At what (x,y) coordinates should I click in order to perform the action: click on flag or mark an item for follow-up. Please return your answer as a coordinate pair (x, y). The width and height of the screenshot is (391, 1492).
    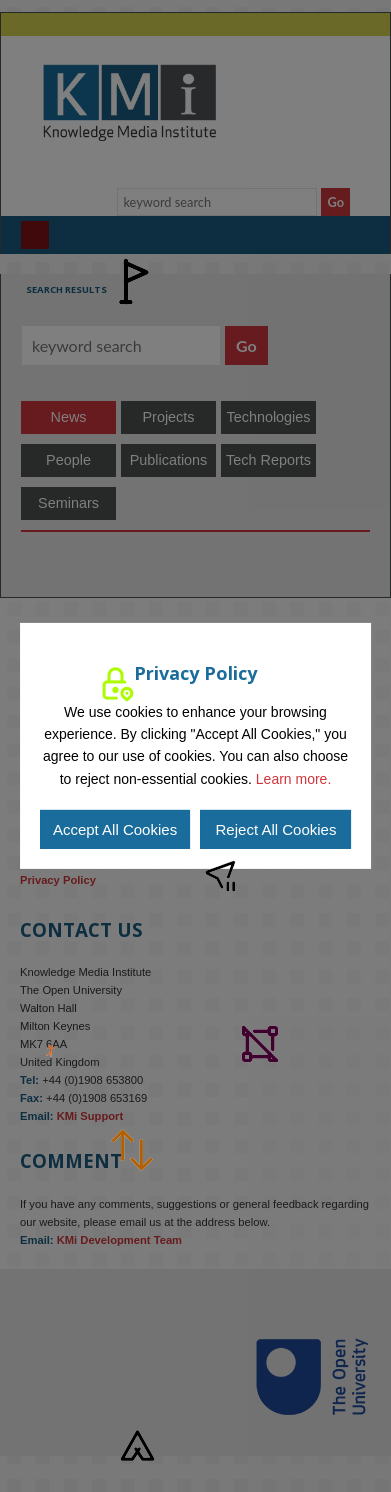
    Looking at the image, I should click on (130, 281).